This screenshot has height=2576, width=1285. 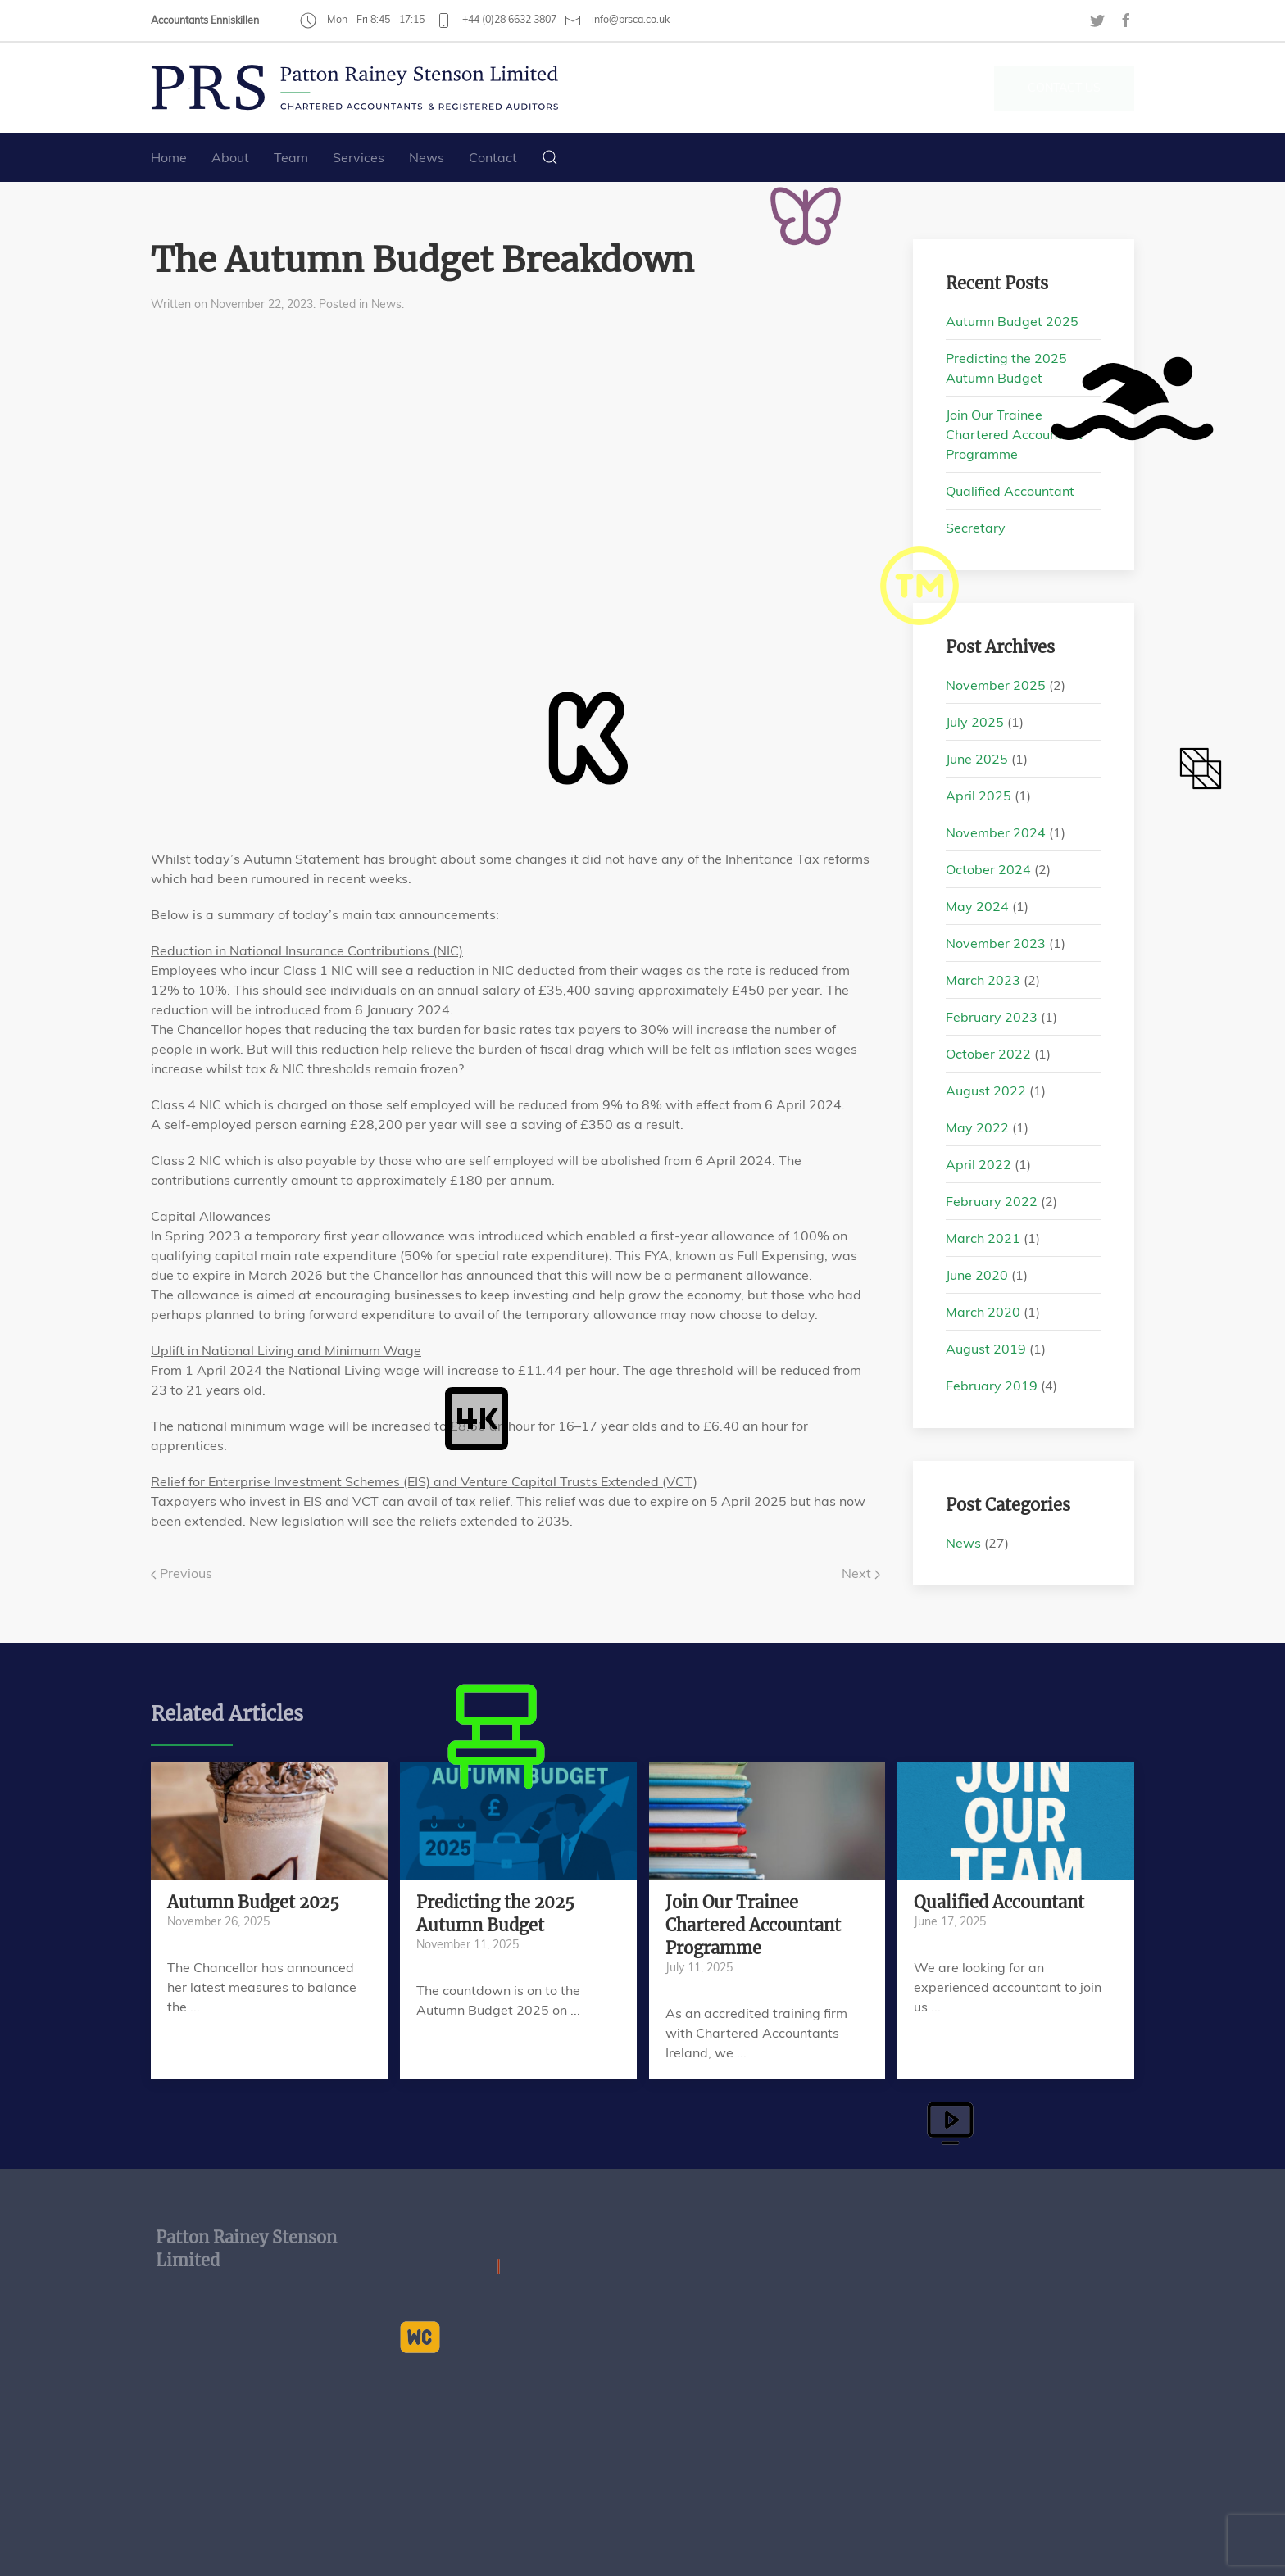 What do you see at coordinates (1201, 769) in the screenshot?
I see `exclude overlapping areas in shape editing` at bounding box center [1201, 769].